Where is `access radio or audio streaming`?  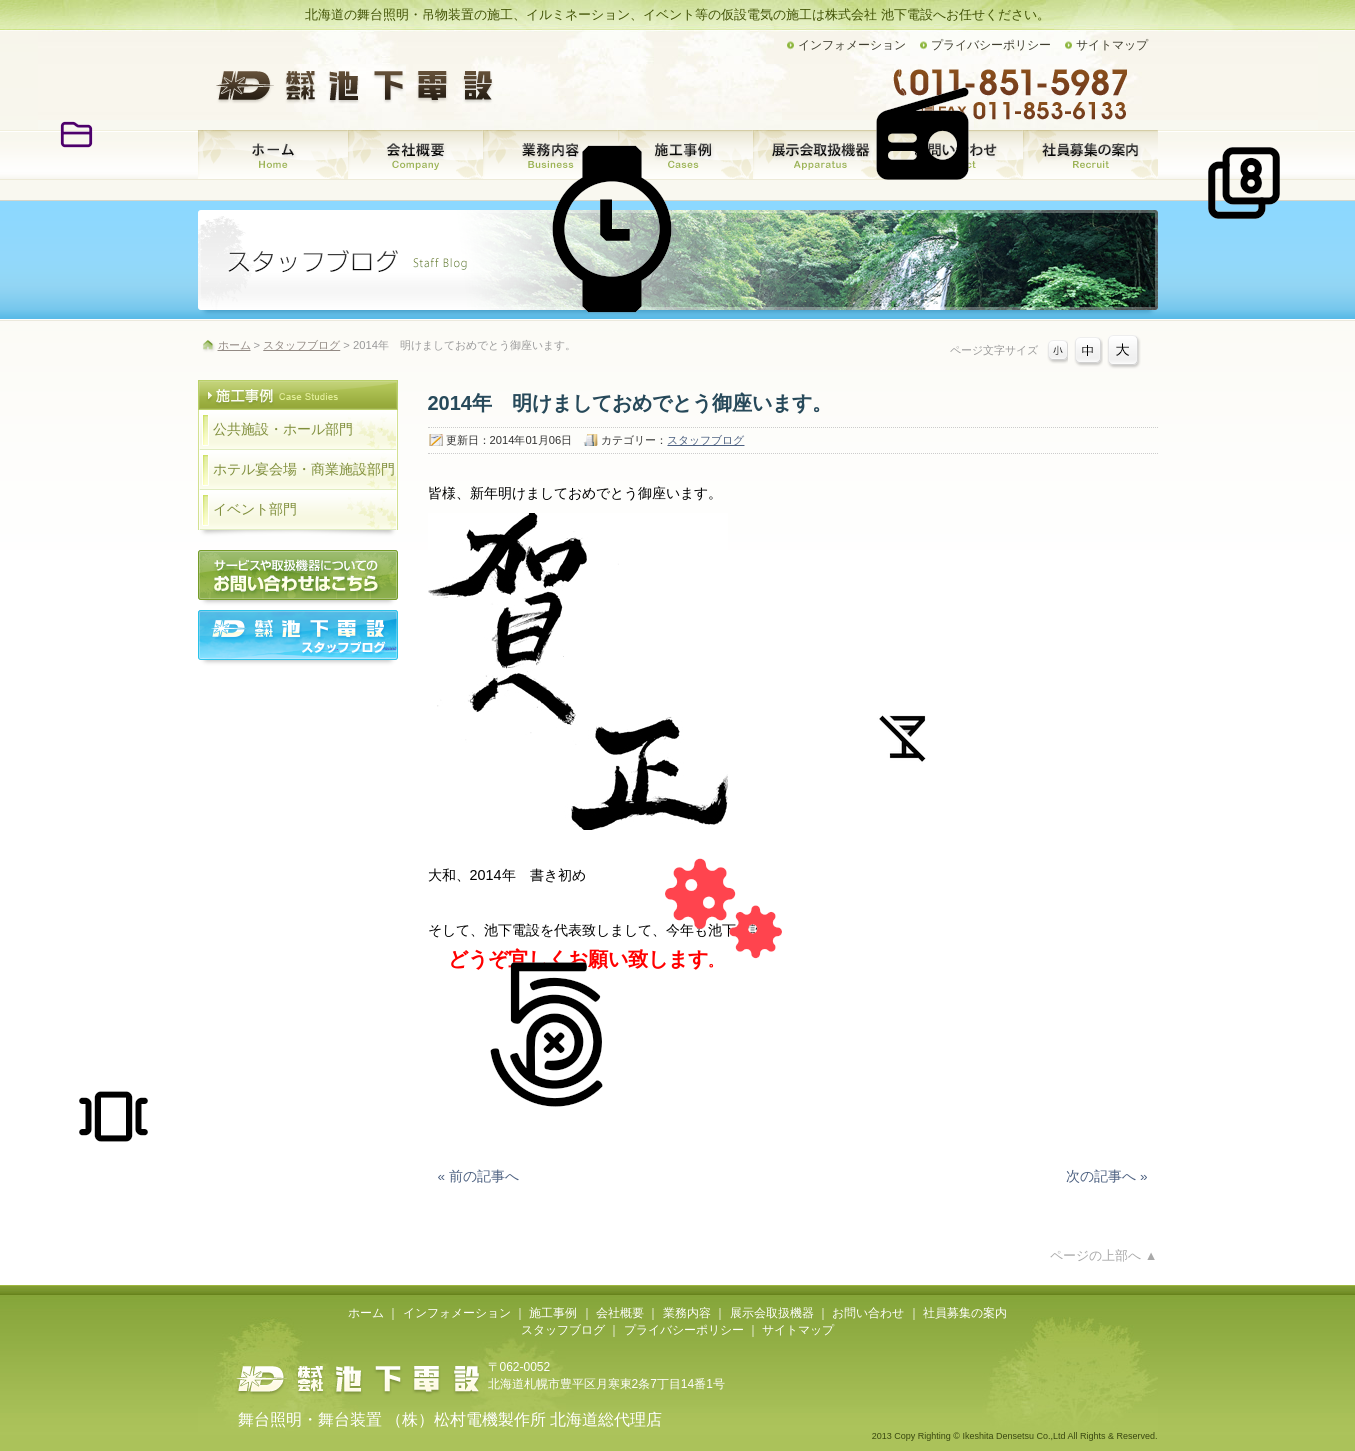 access radio or audio streaming is located at coordinates (922, 139).